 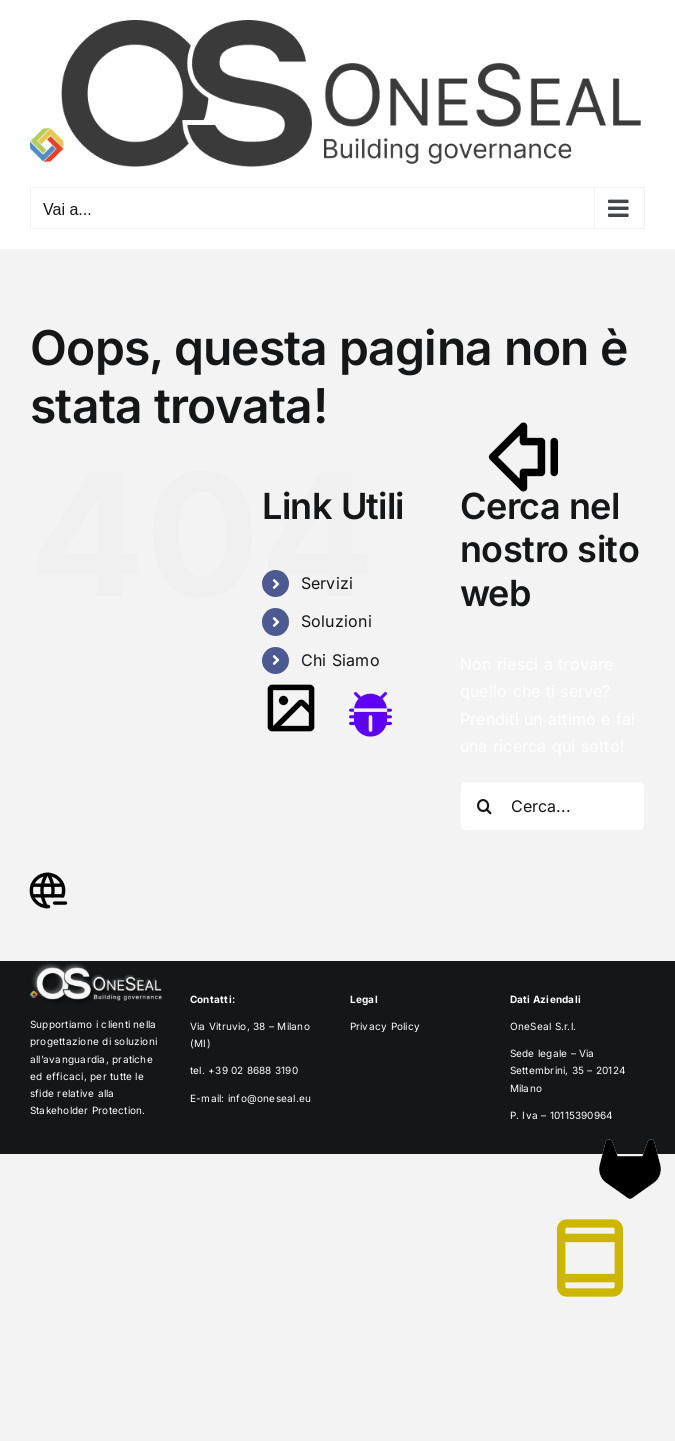 What do you see at coordinates (370, 713) in the screenshot?
I see `report a bug or issue` at bounding box center [370, 713].